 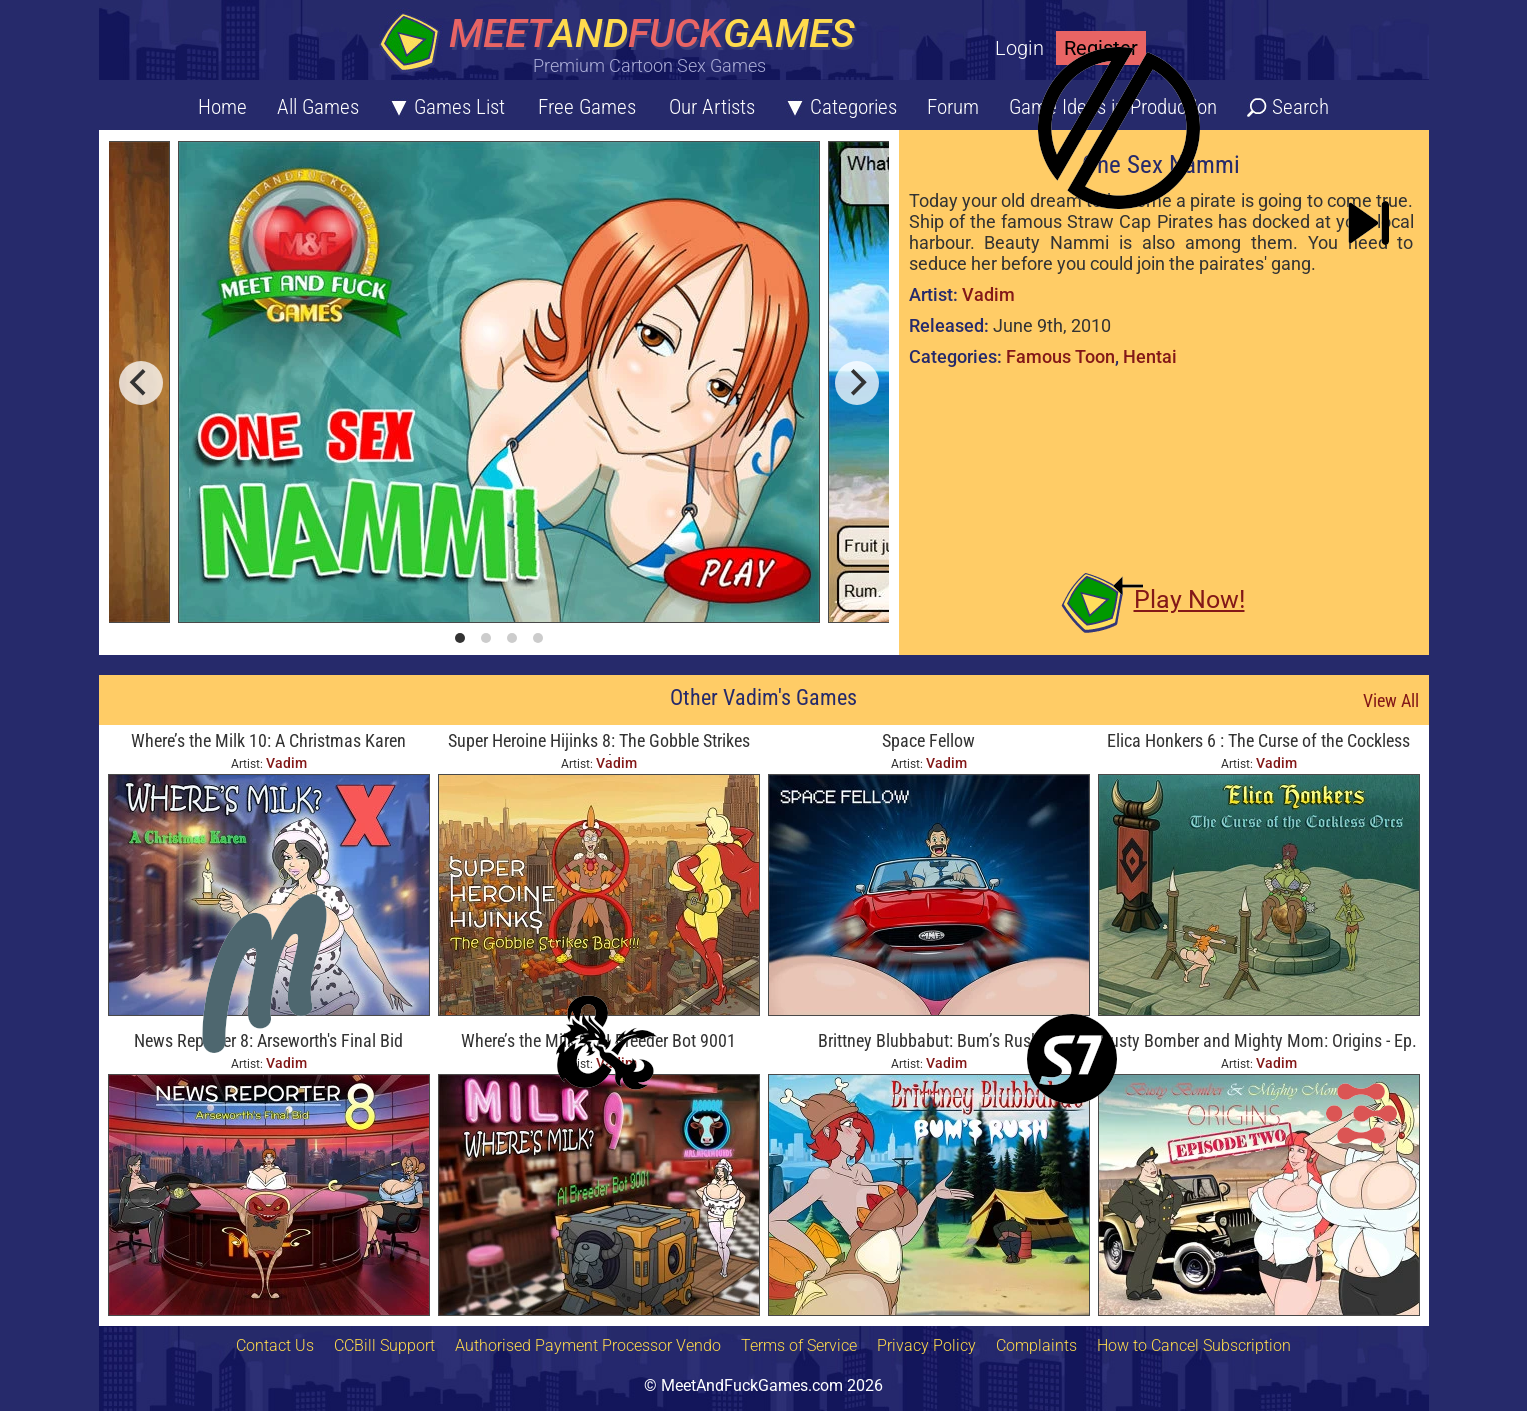 I want to click on open the Clarifai app or service, so click(x=1361, y=1113).